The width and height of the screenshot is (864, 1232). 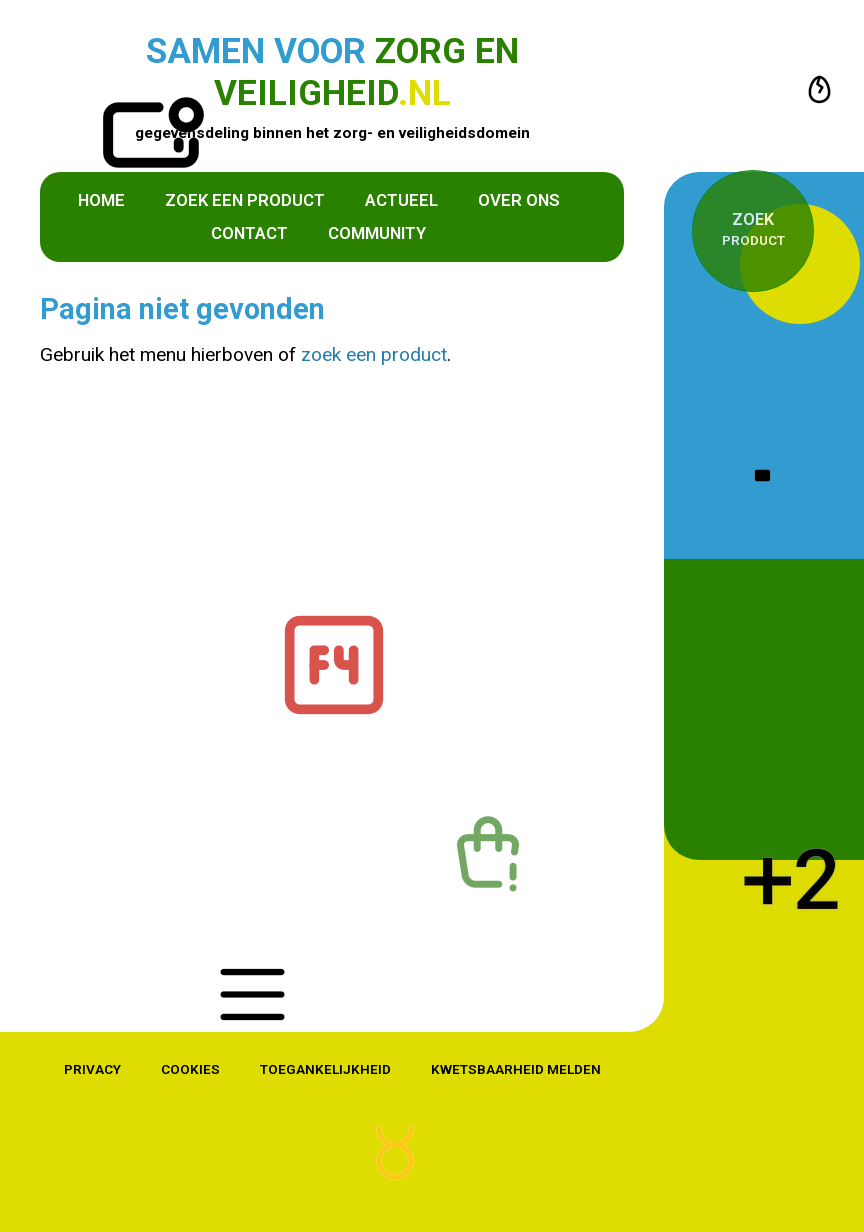 I want to click on increase exposure by 2 stops in photo editing, so click(x=791, y=881).